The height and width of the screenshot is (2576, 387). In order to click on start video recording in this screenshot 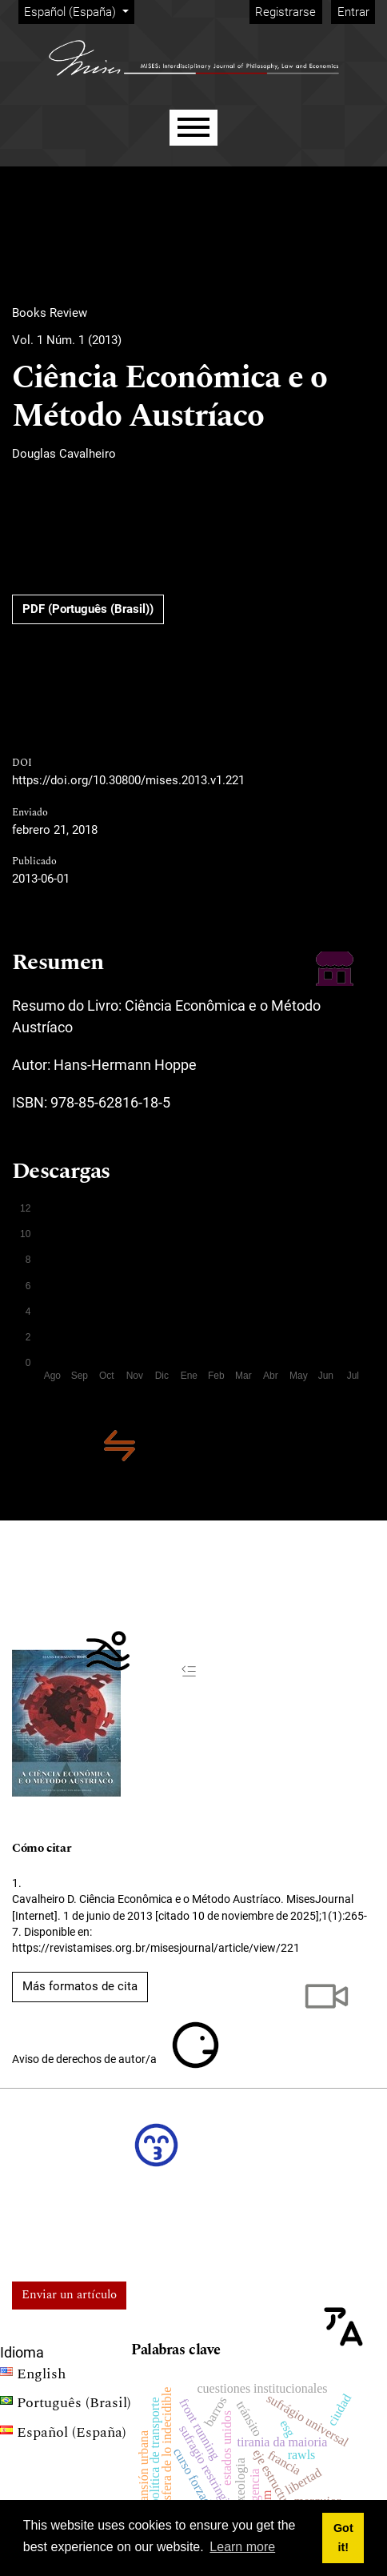, I will do `click(326, 1996)`.